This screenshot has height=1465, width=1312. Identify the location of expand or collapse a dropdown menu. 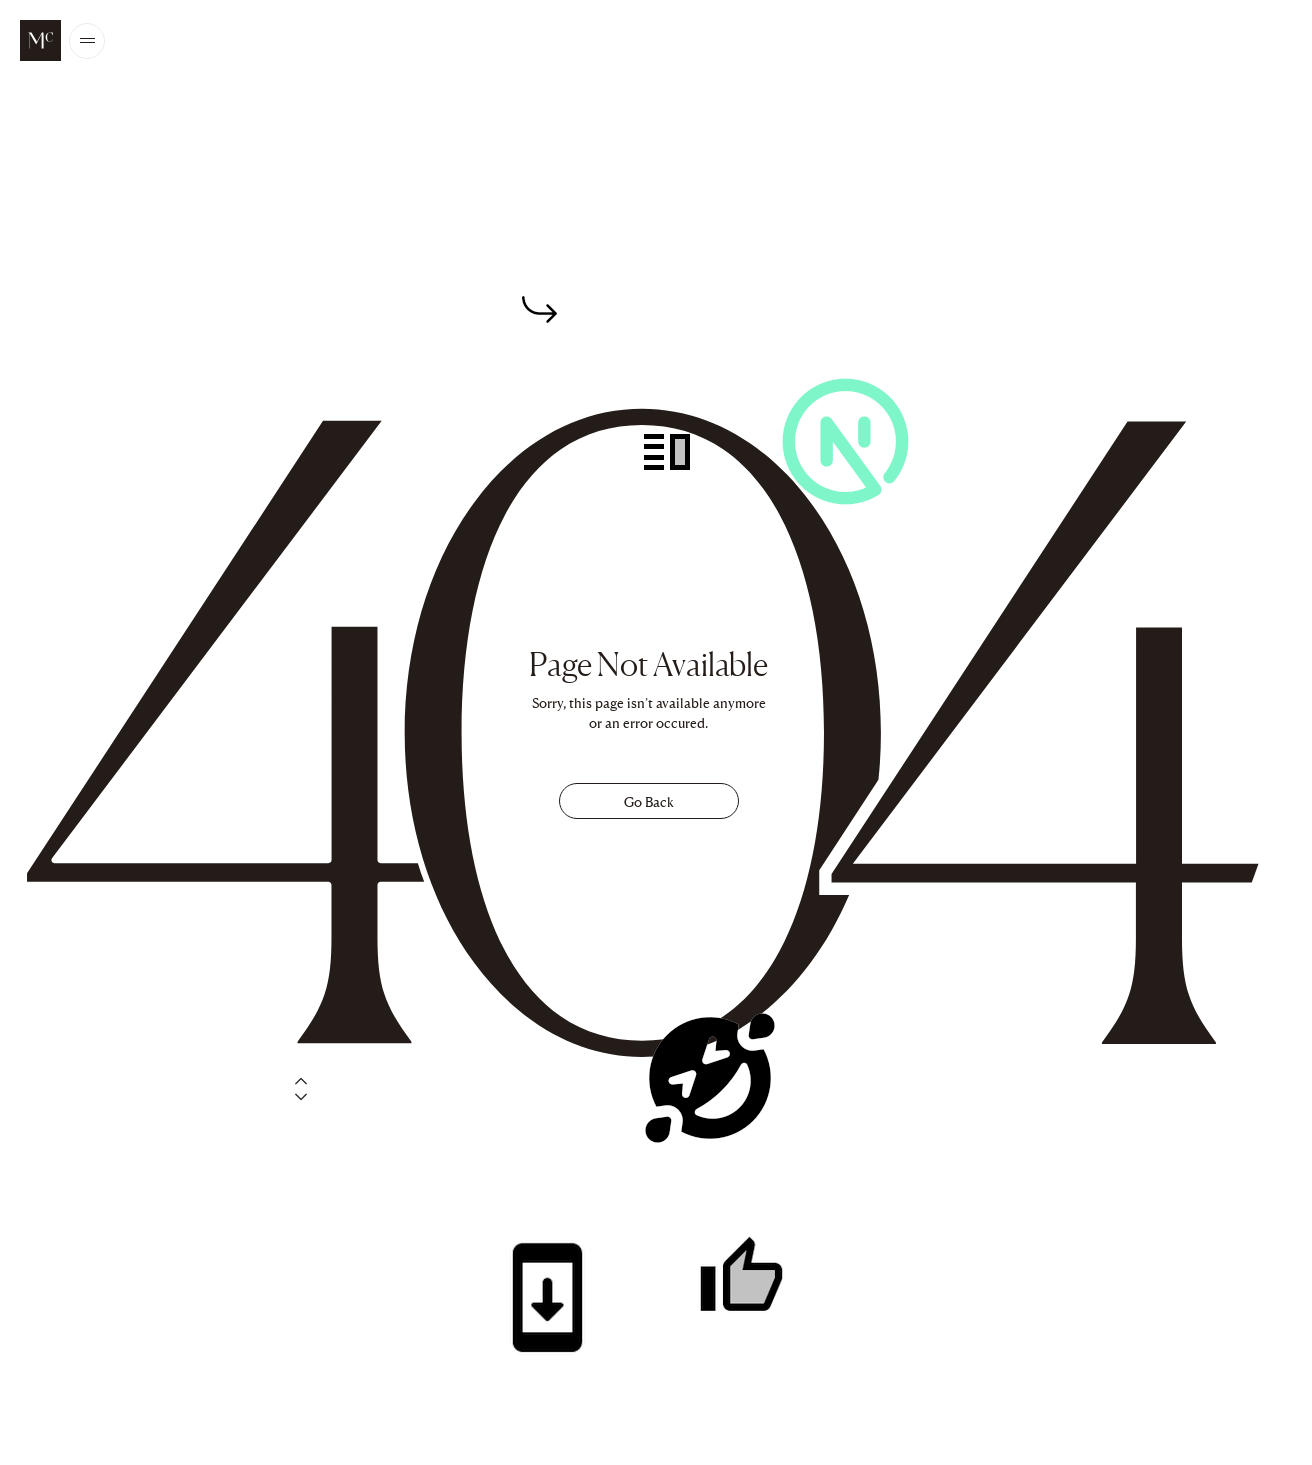
(301, 1089).